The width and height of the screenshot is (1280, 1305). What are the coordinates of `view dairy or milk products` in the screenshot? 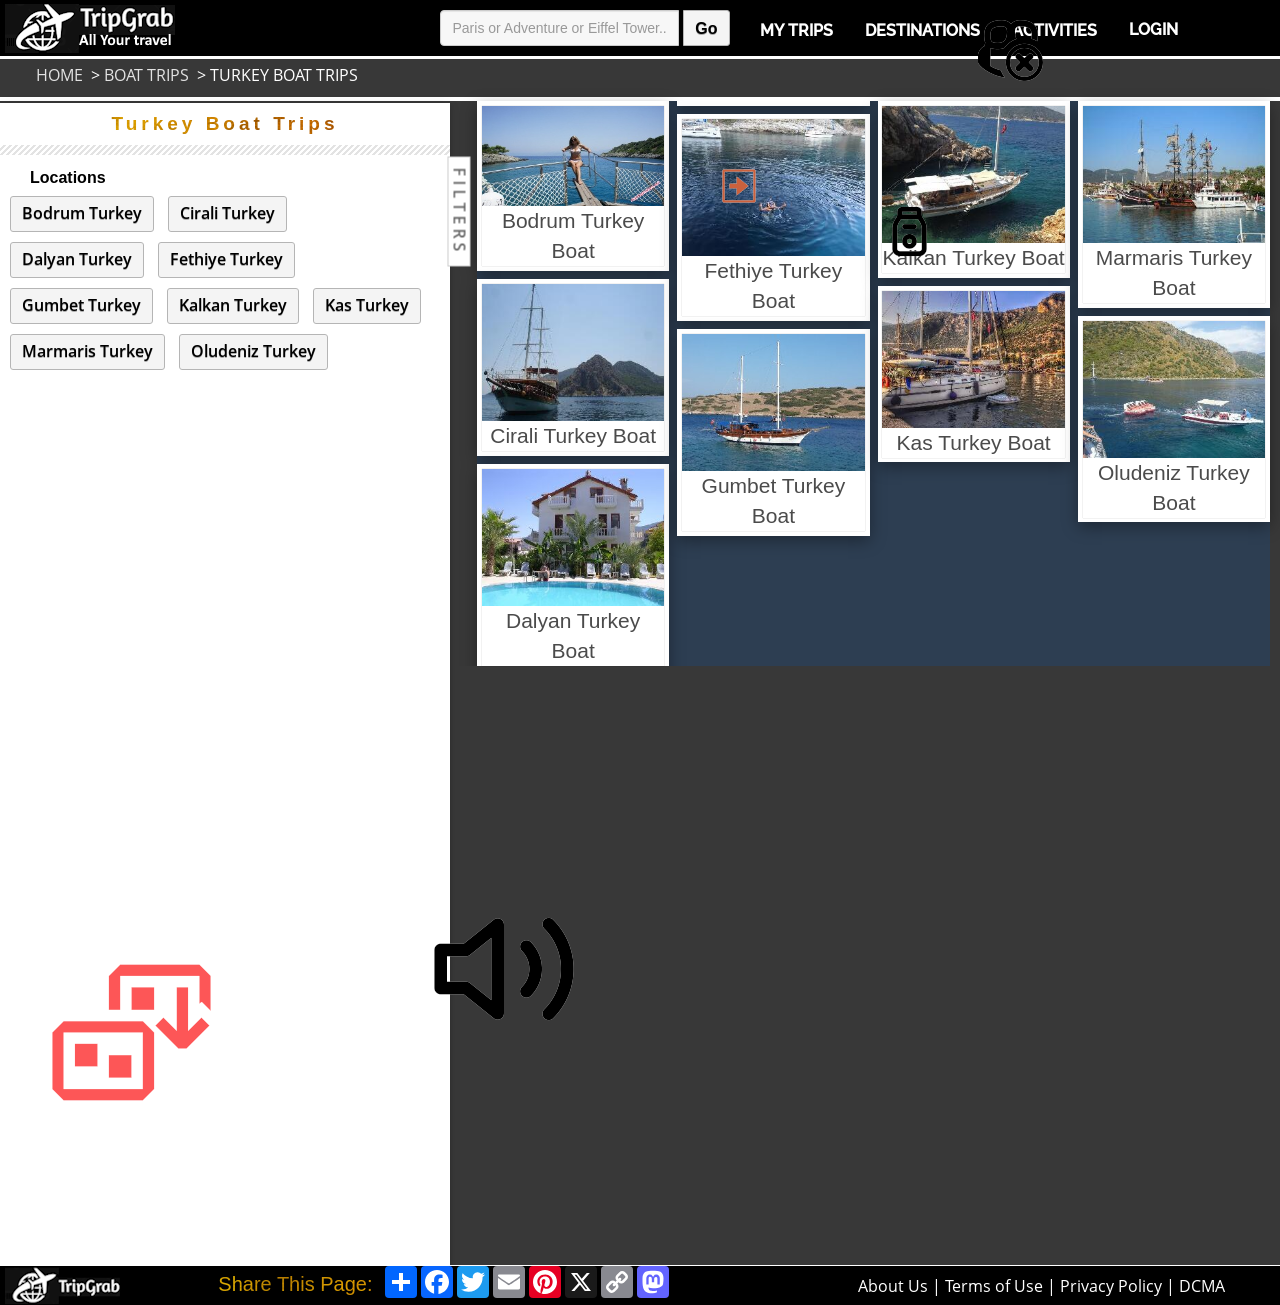 It's located at (909, 231).